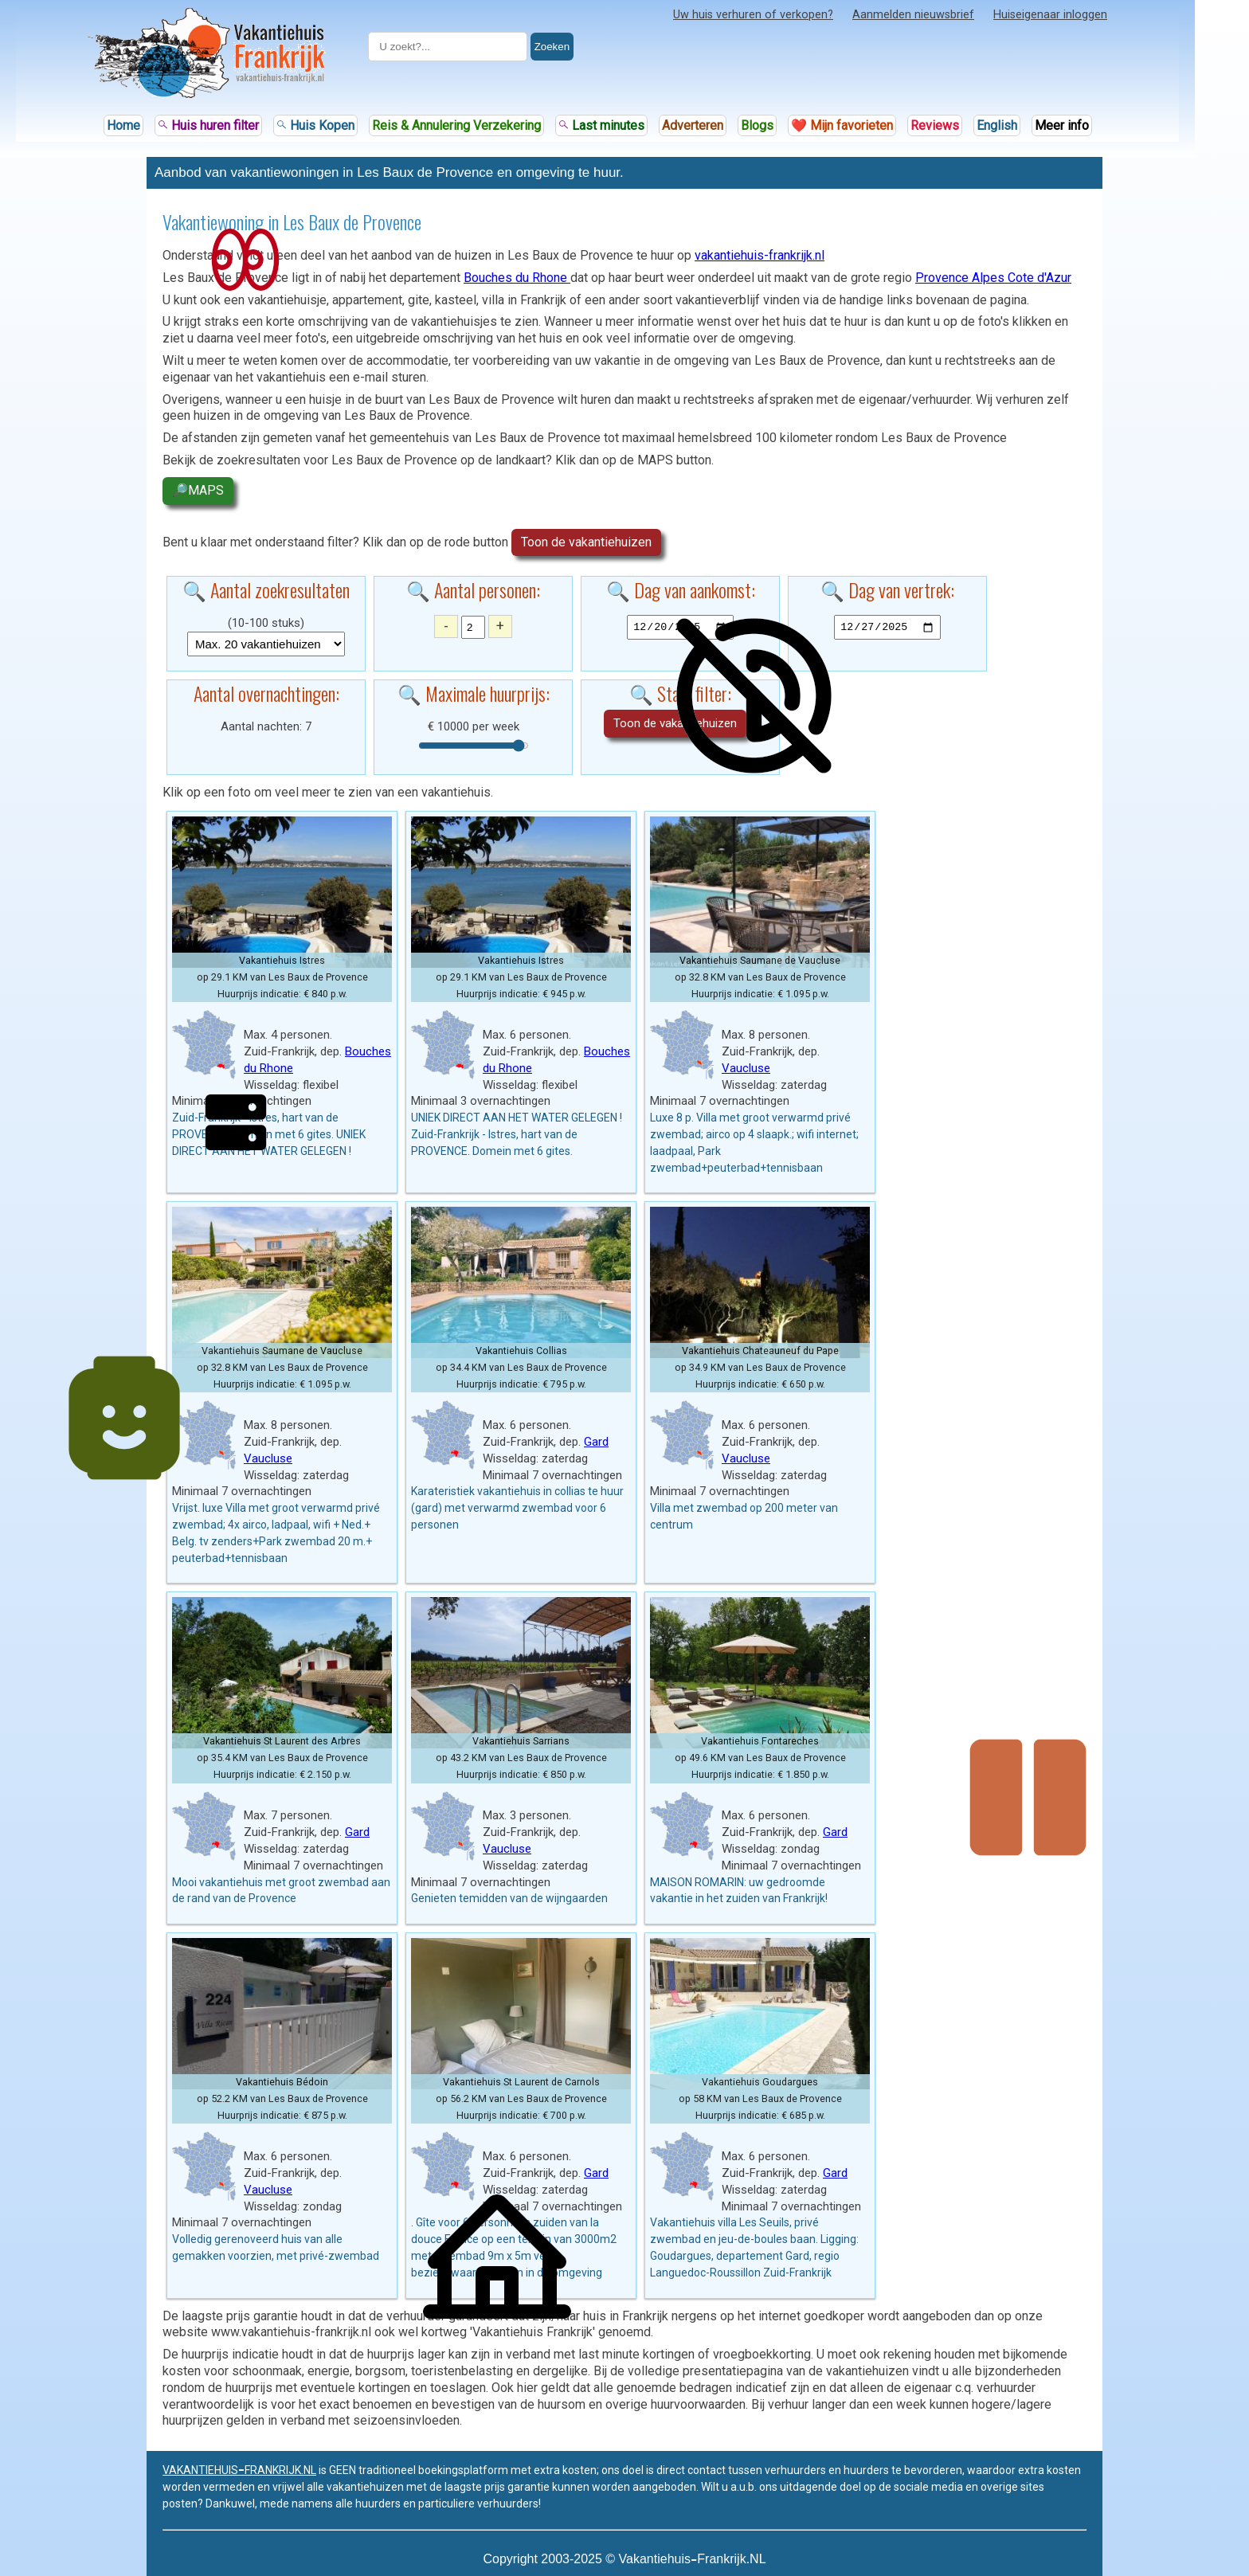 The height and width of the screenshot is (2576, 1249). I want to click on access building blocks or modular components, so click(124, 1418).